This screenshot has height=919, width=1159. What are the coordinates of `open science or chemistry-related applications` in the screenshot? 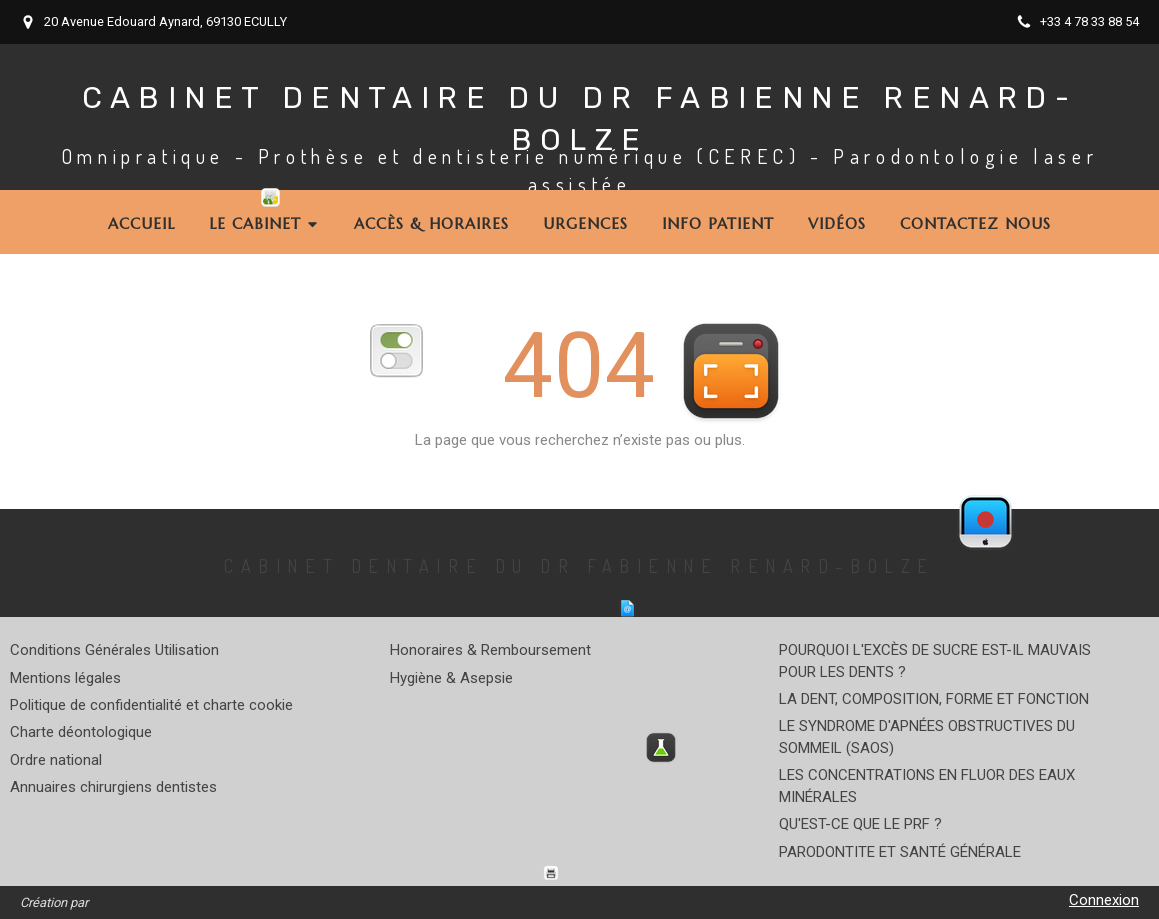 It's located at (661, 748).